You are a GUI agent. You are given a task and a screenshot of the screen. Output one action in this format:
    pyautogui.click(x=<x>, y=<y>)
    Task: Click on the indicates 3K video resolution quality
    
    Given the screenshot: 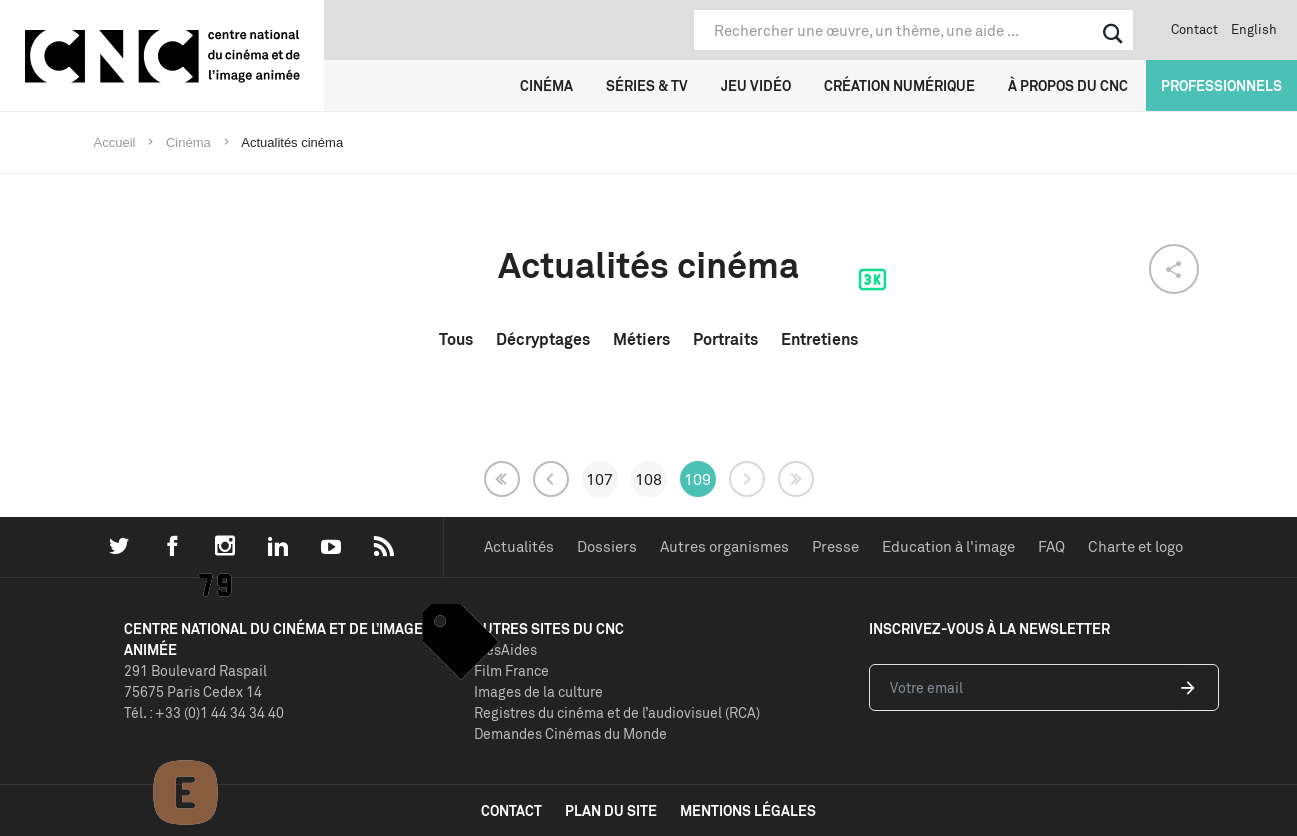 What is the action you would take?
    pyautogui.click(x=872, y=279)
    